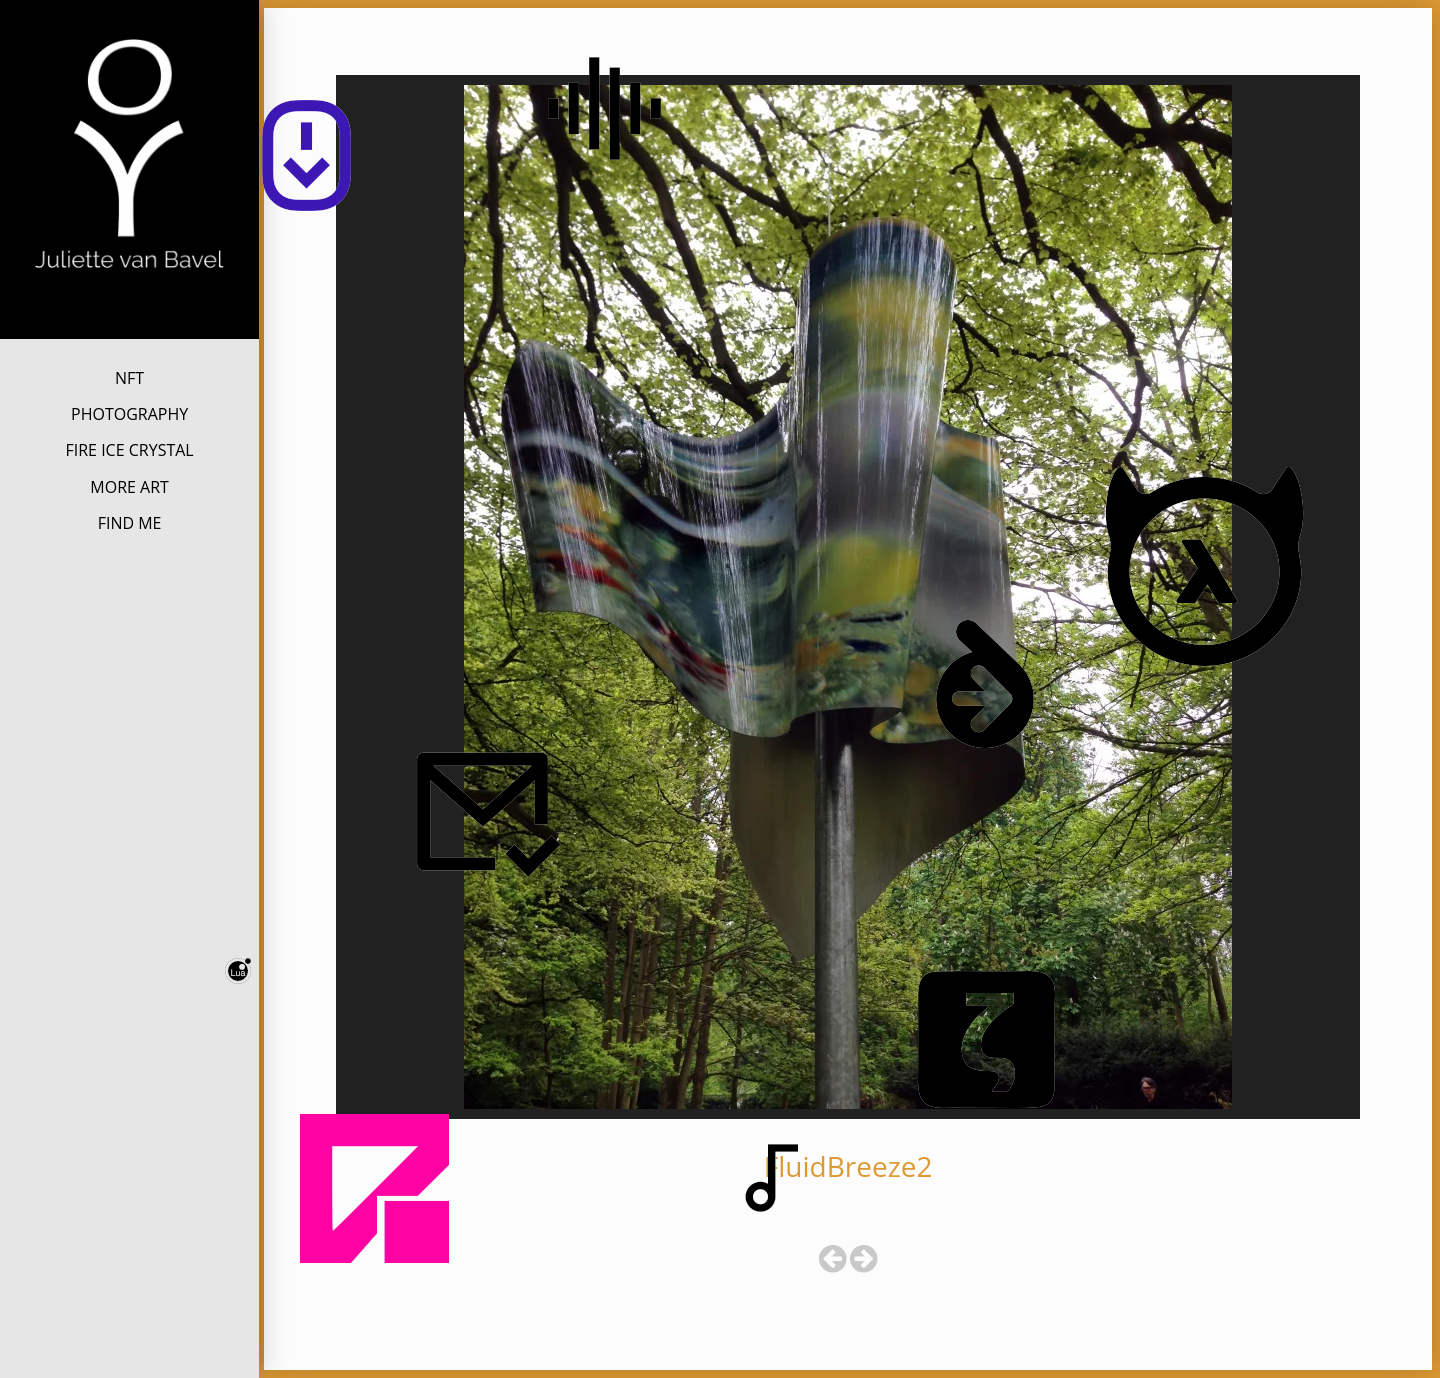 This screenshot has height=1378, width=1440. Describe the element at coordinates (985, 684) in the screenshot. I see `doctrine PHP database library logo` at that location.